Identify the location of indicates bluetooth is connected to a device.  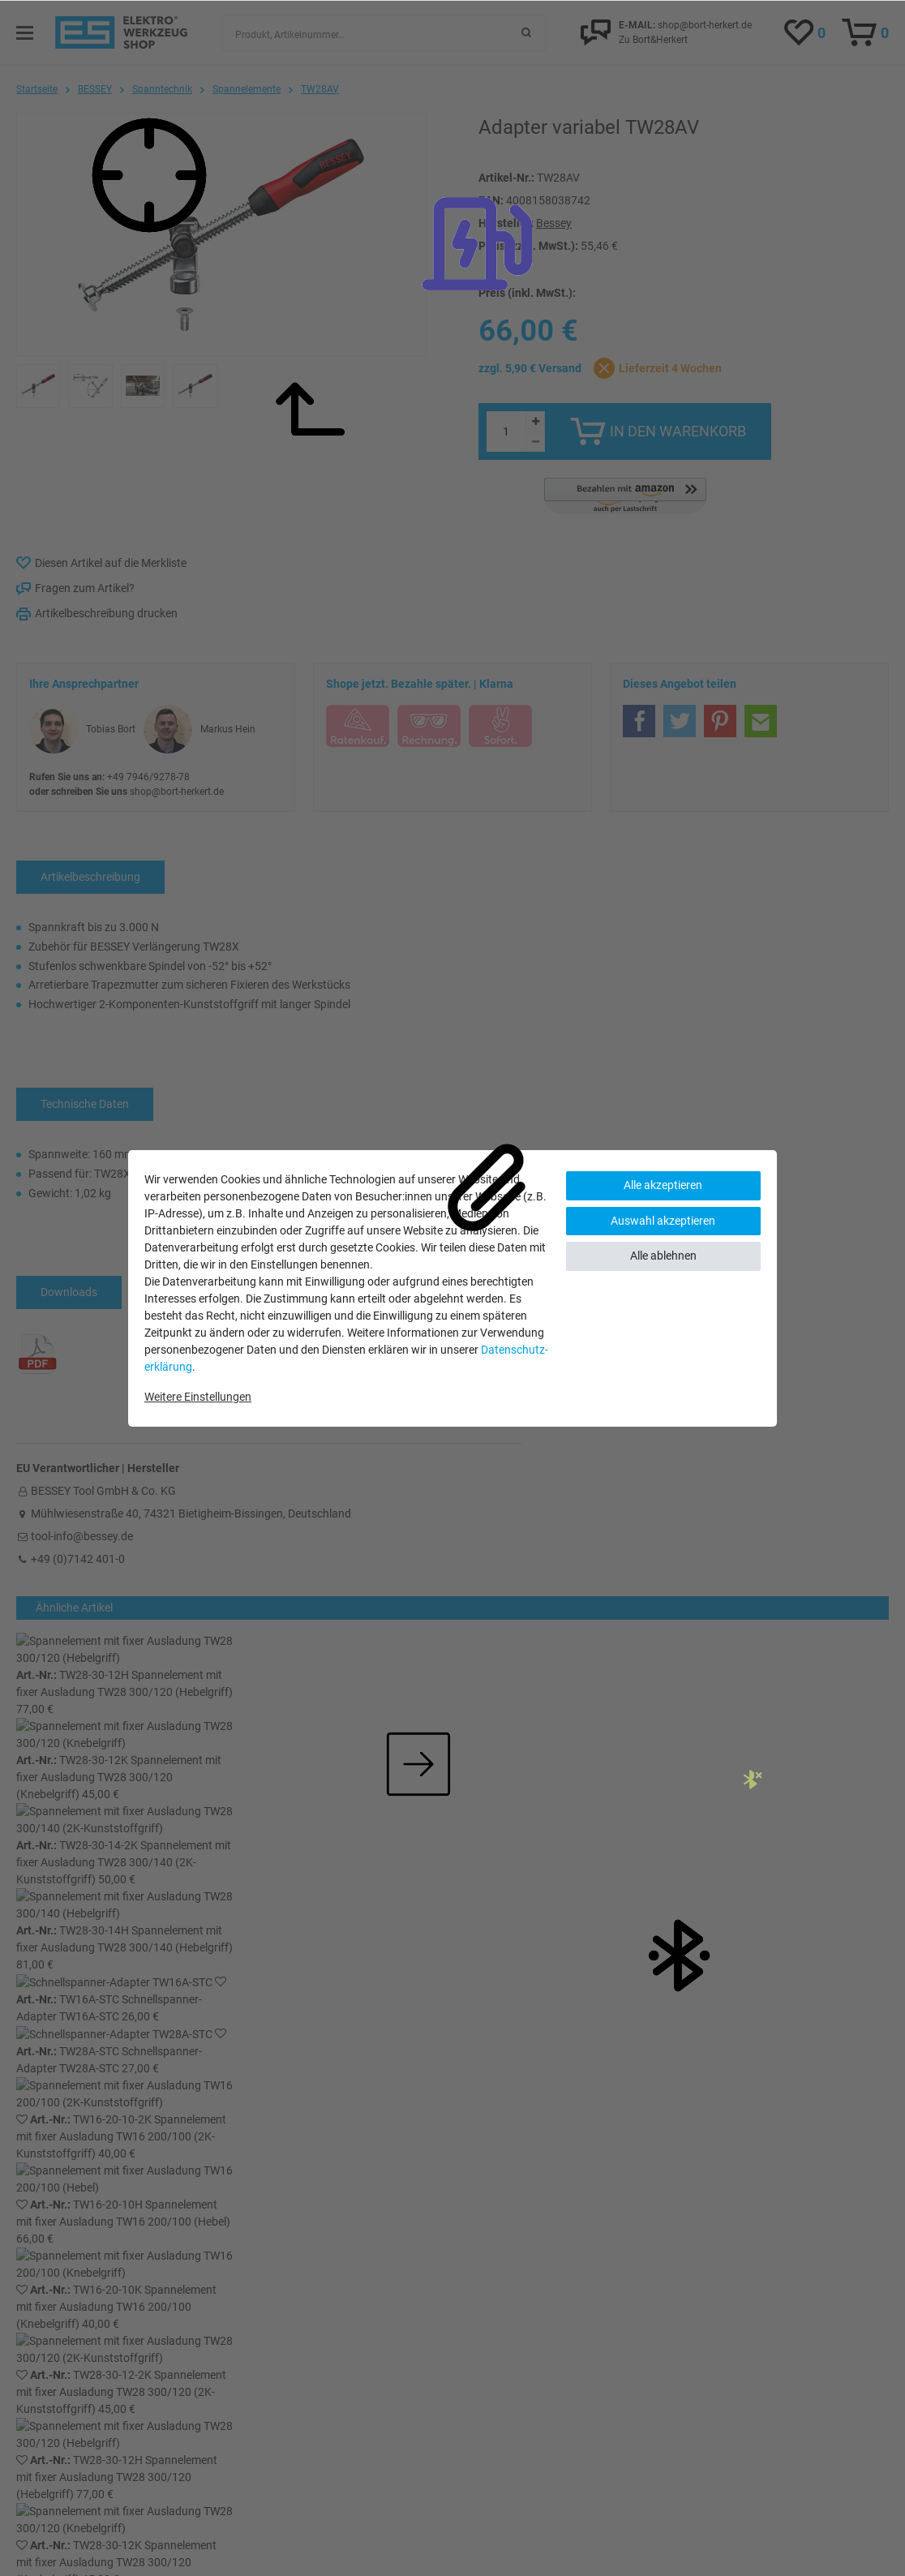
(678, 1956).